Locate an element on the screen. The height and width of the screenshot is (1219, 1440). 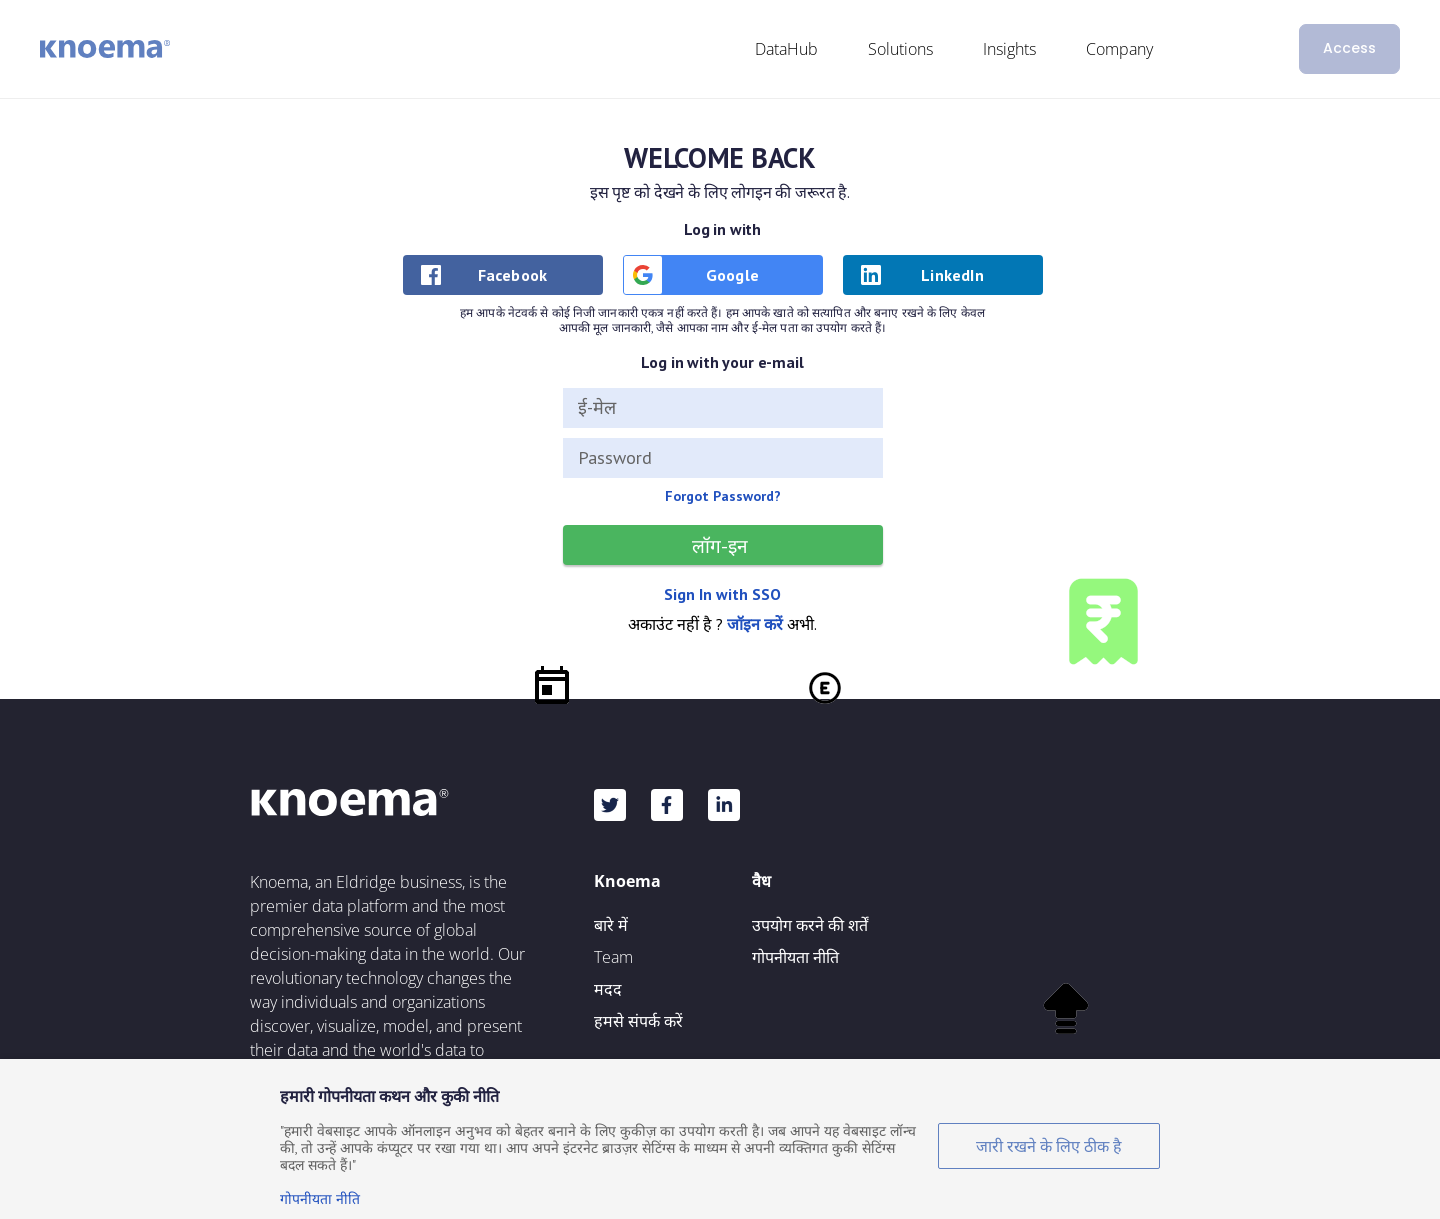
indicates east direction on a map or compass is located at coordinates (825, 688).